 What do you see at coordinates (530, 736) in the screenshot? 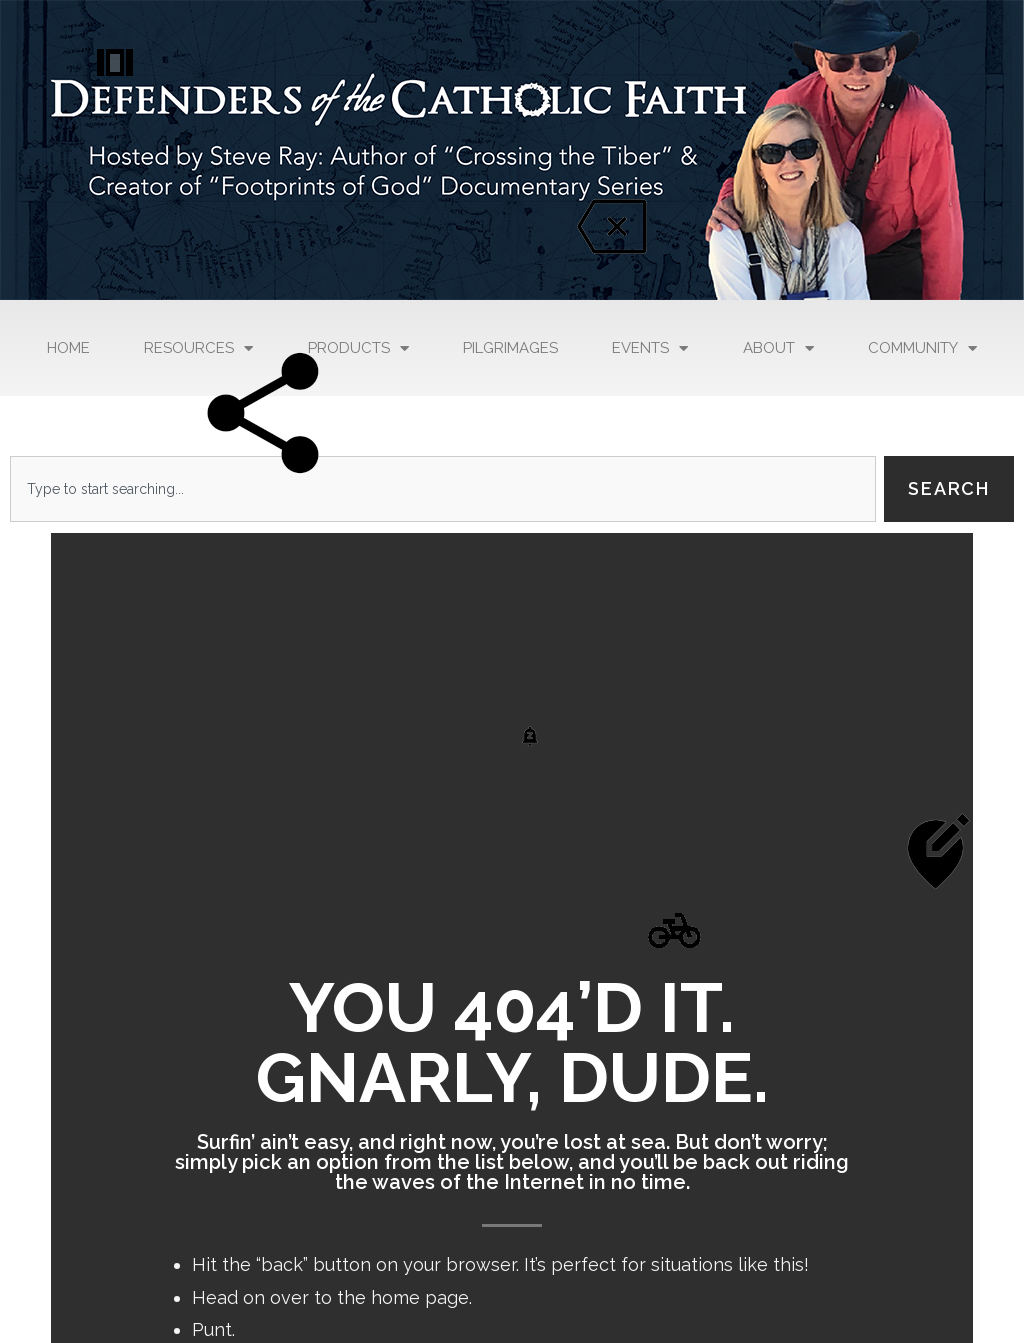
I see `notifications are paused or snoozed` at bounding box center [530, 736].